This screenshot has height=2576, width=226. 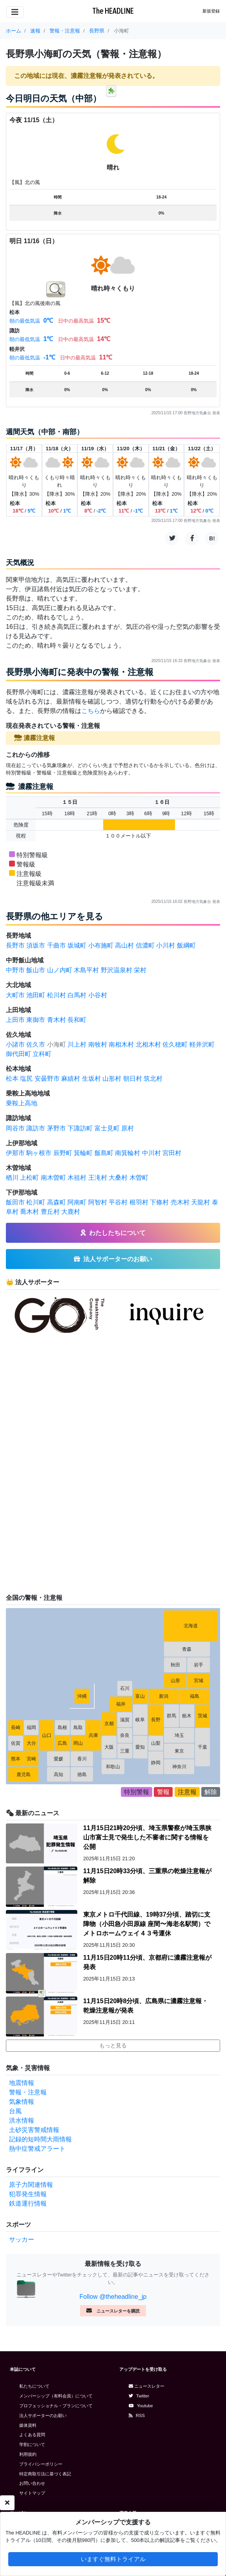 What do you see at coordinates (56, 289) in the screenshot?
I see `open eye of gnome image viewer` at bounding box center [56, 289].